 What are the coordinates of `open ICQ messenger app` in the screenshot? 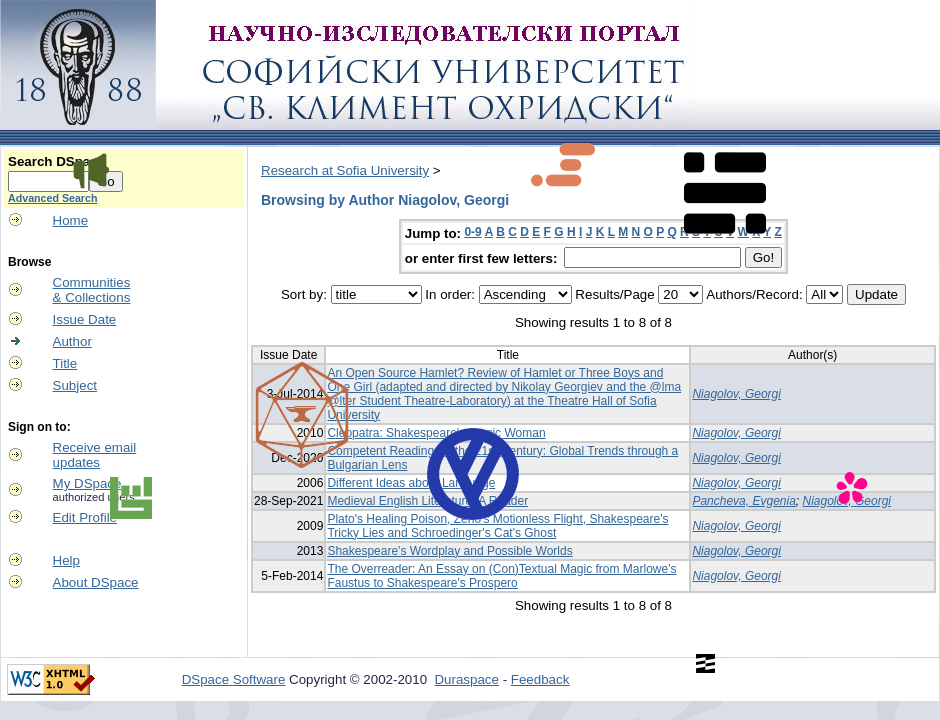 It's located at (852, 488).